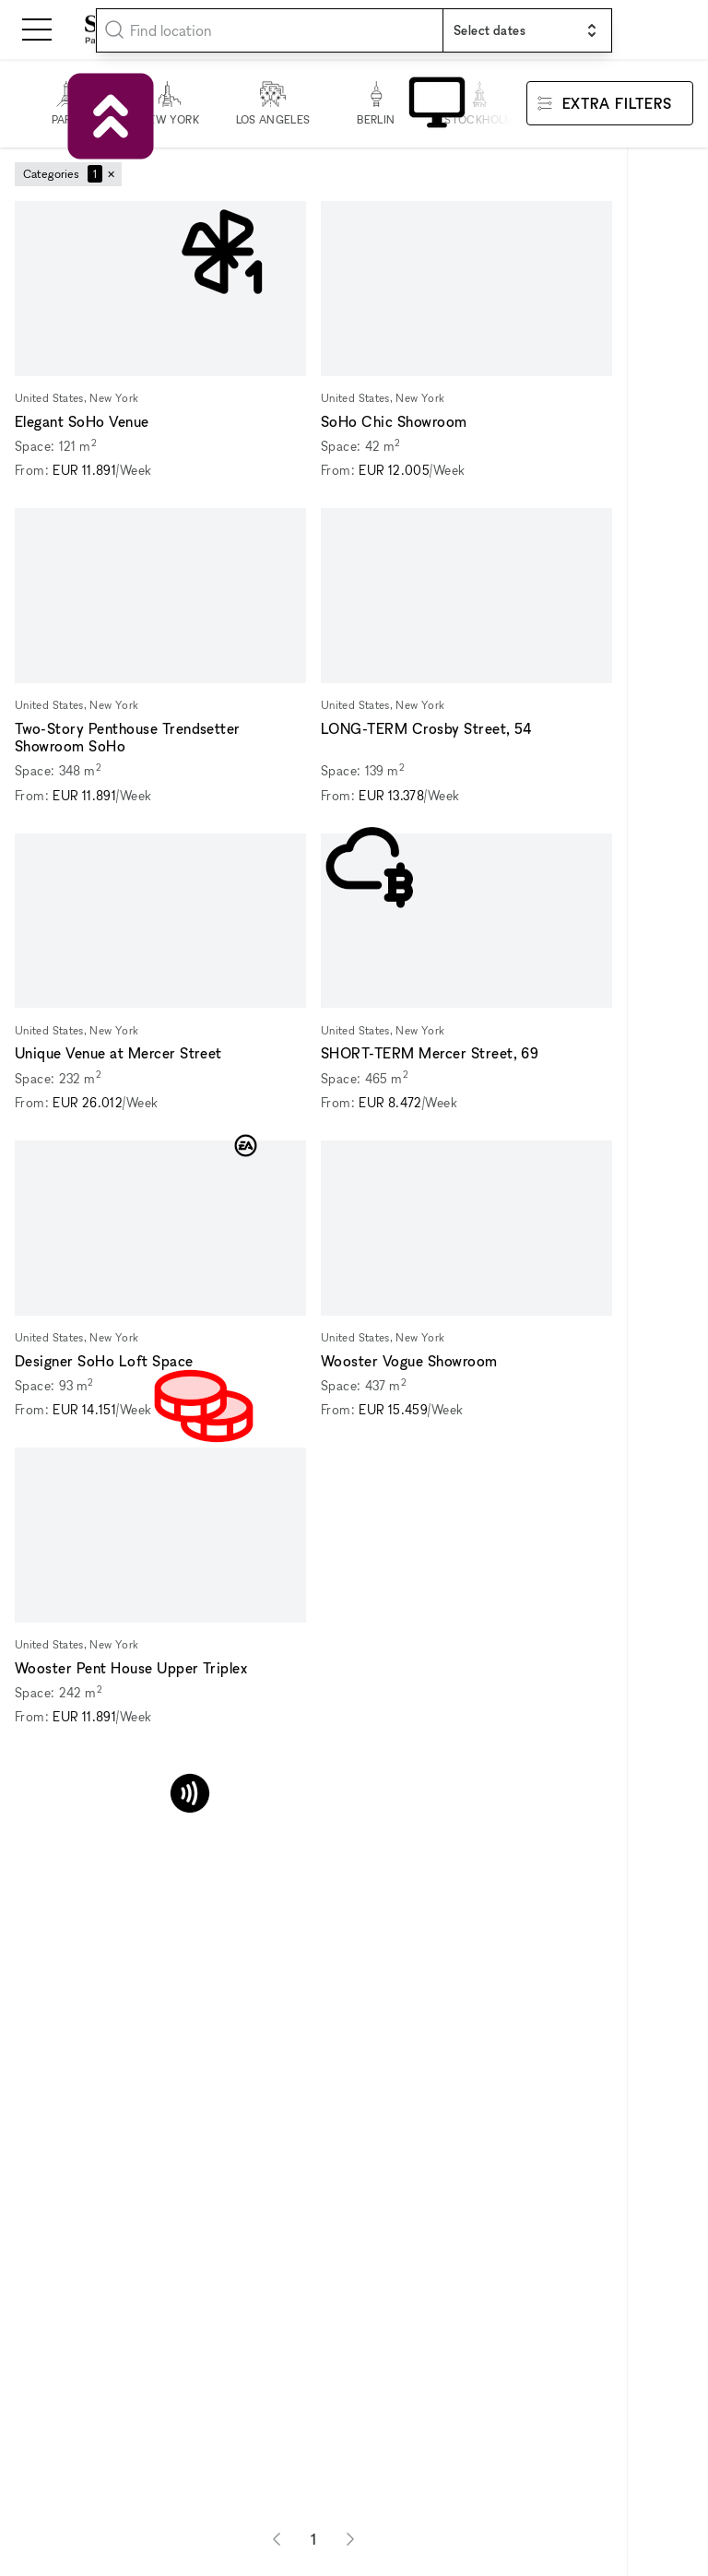 This screenshot has height=2576, width=708. What do you see at coordinates (111, 116) in the screenshot?
I see `scroll to top of page` at bounding box center [111, 116].